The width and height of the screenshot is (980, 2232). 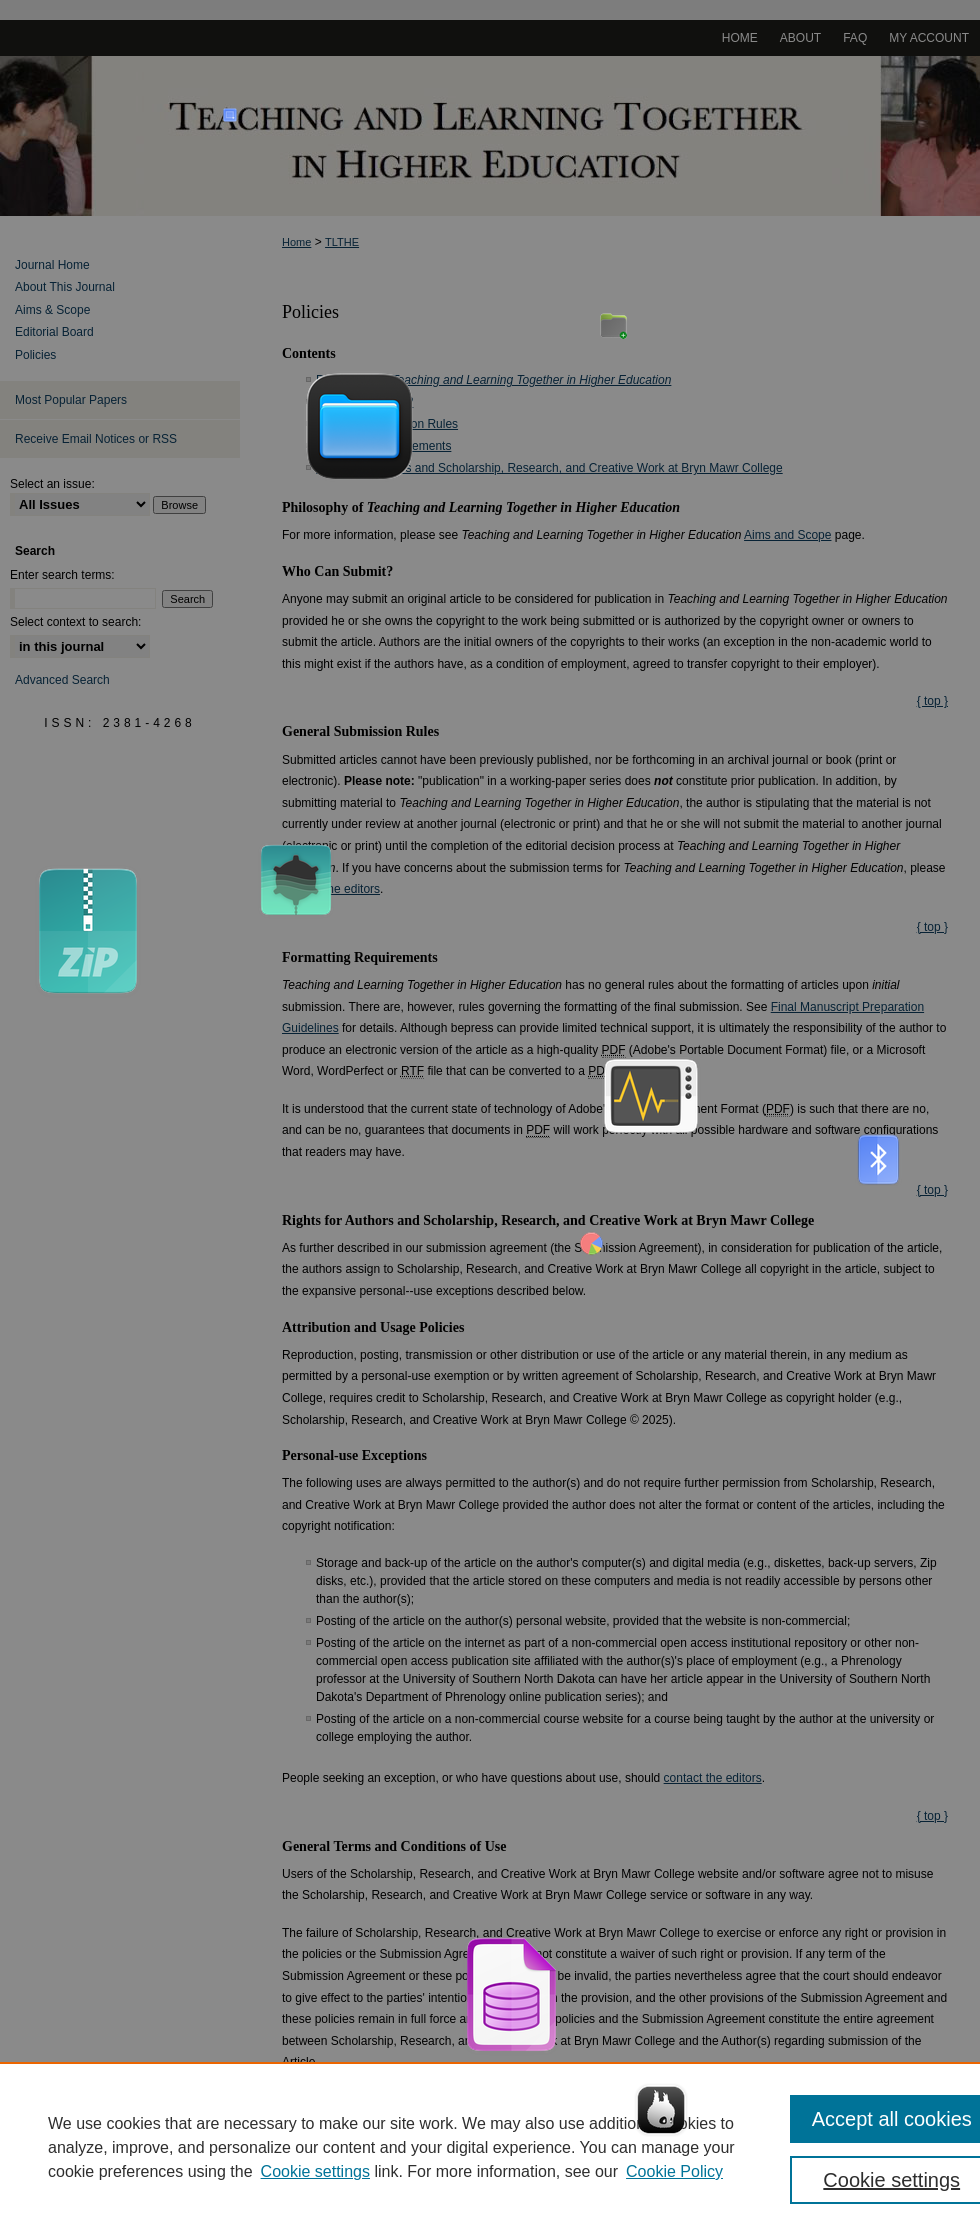 What do you see at coordinates (511, 1994) in the screenshot?
I see `libreoffice base database file` at bounding box center [511, 1994].